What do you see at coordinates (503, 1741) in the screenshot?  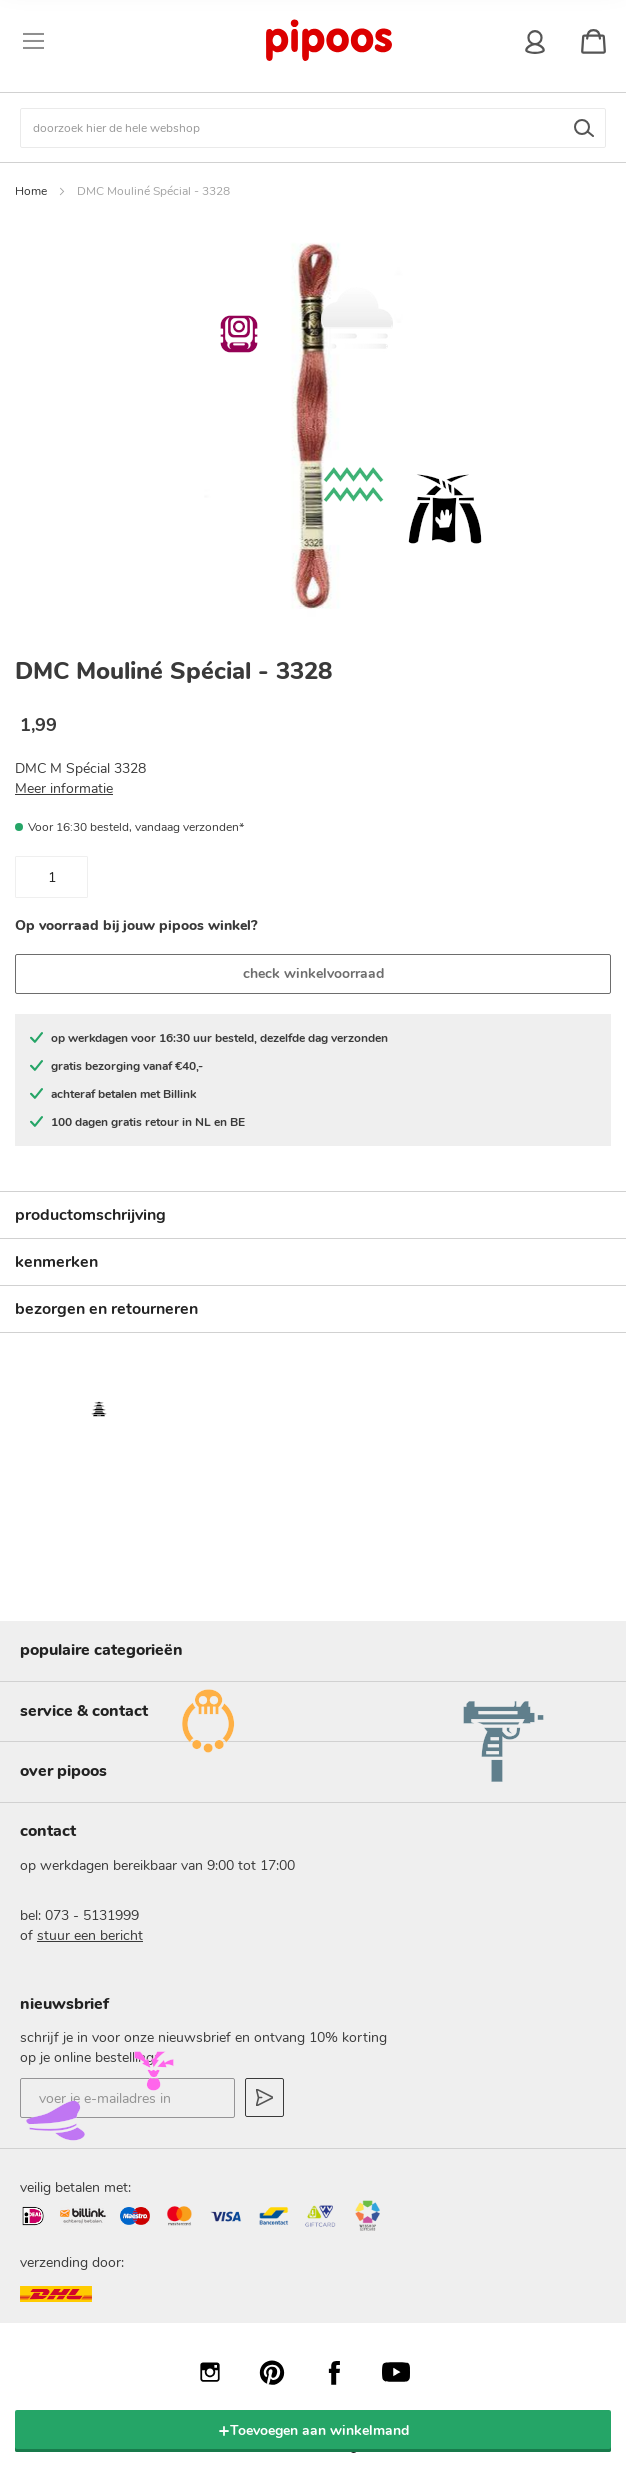 I see `select uzi weapon in game inventory` at bounding box center [503, 1741].